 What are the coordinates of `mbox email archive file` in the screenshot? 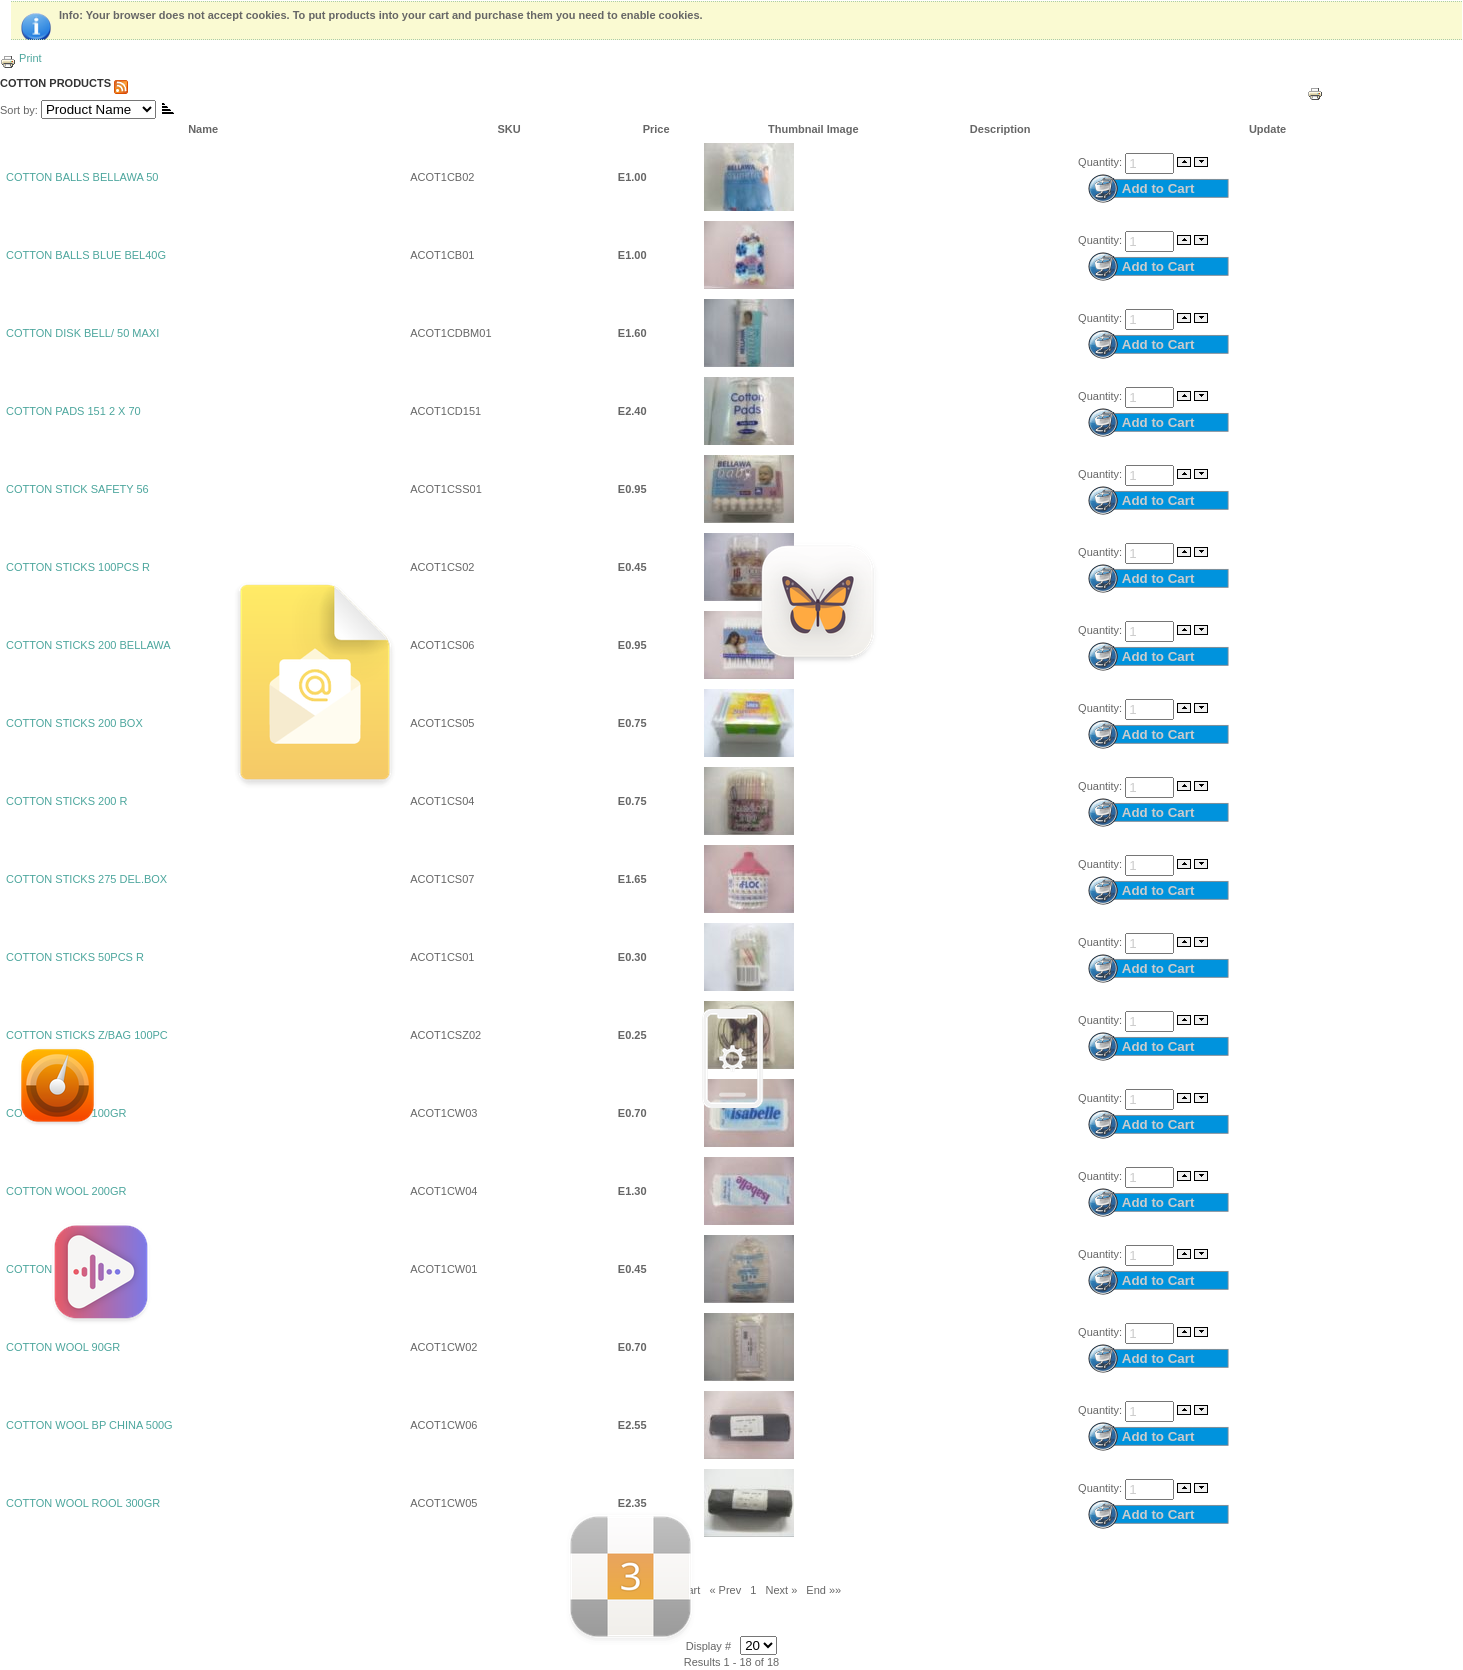 It's located at (315, 682).